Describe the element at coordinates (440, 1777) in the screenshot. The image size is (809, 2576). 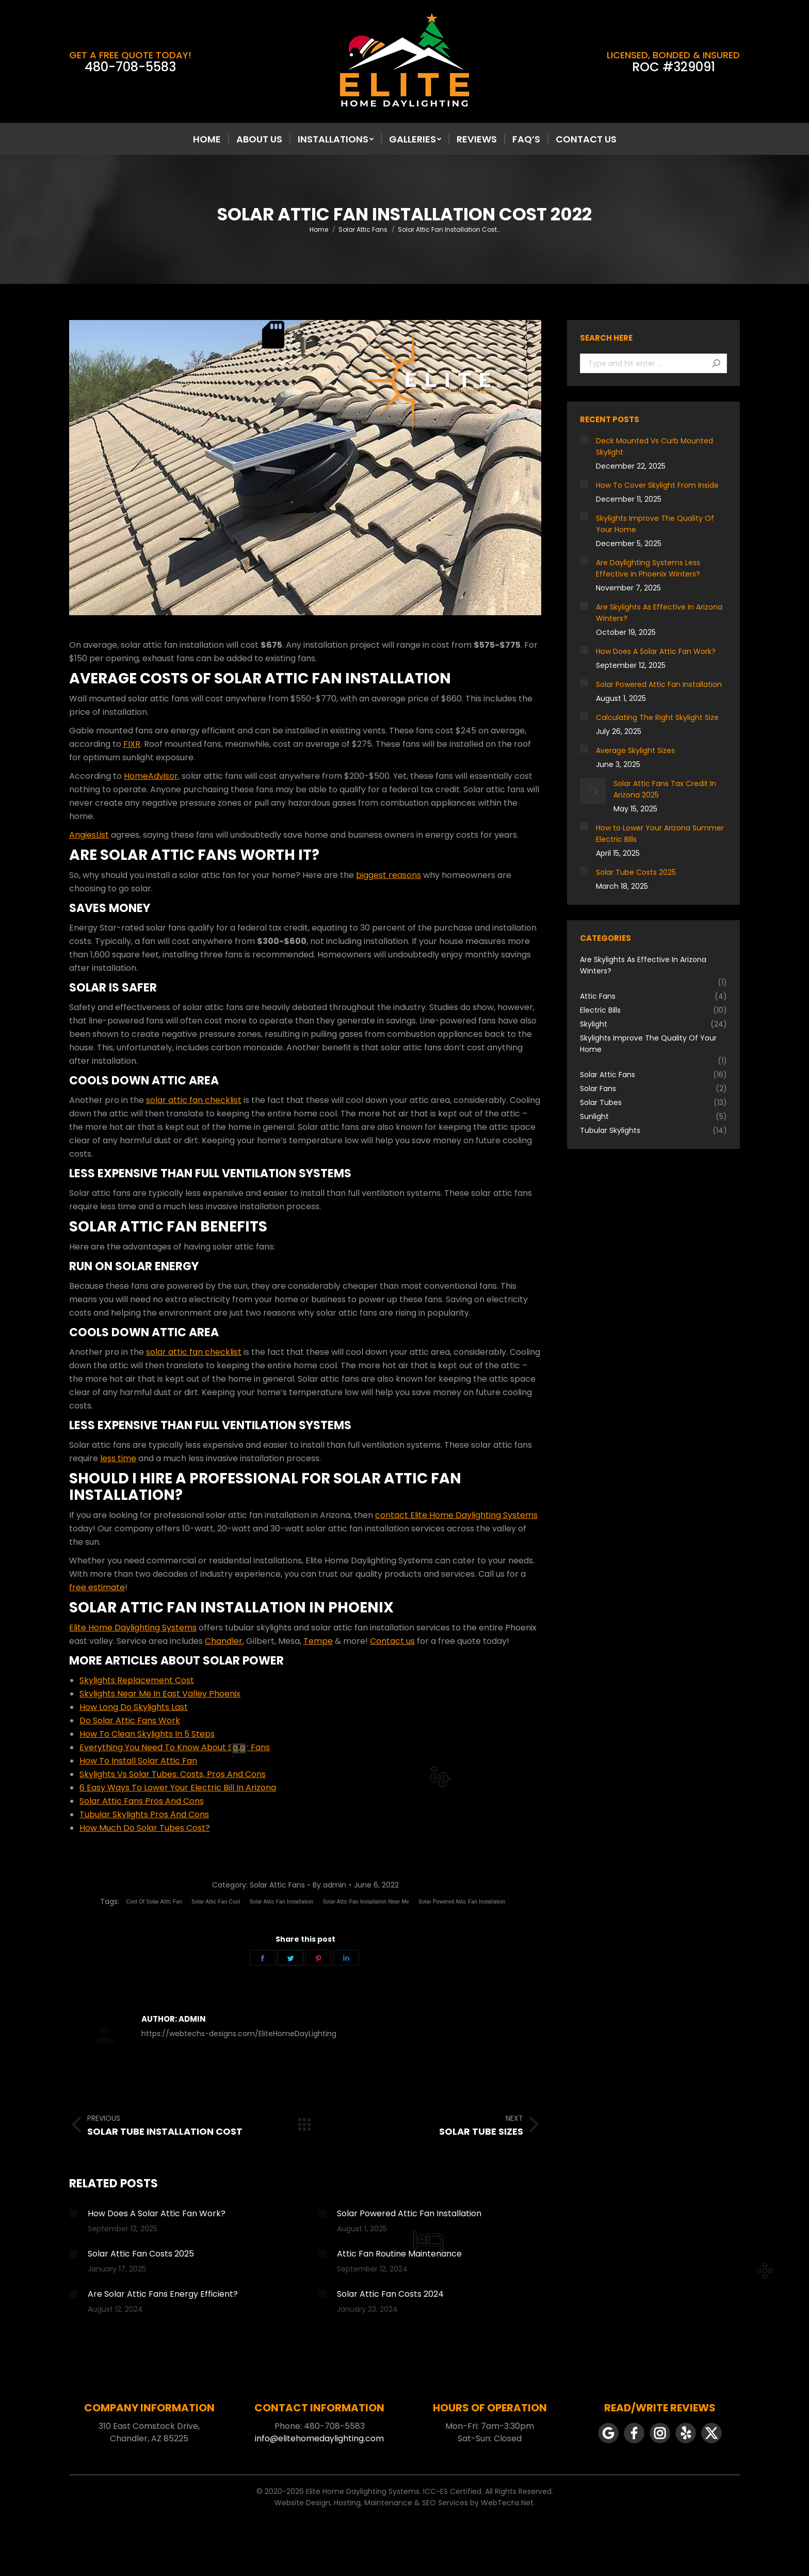
I see `draw or write with gesture input` at that location.